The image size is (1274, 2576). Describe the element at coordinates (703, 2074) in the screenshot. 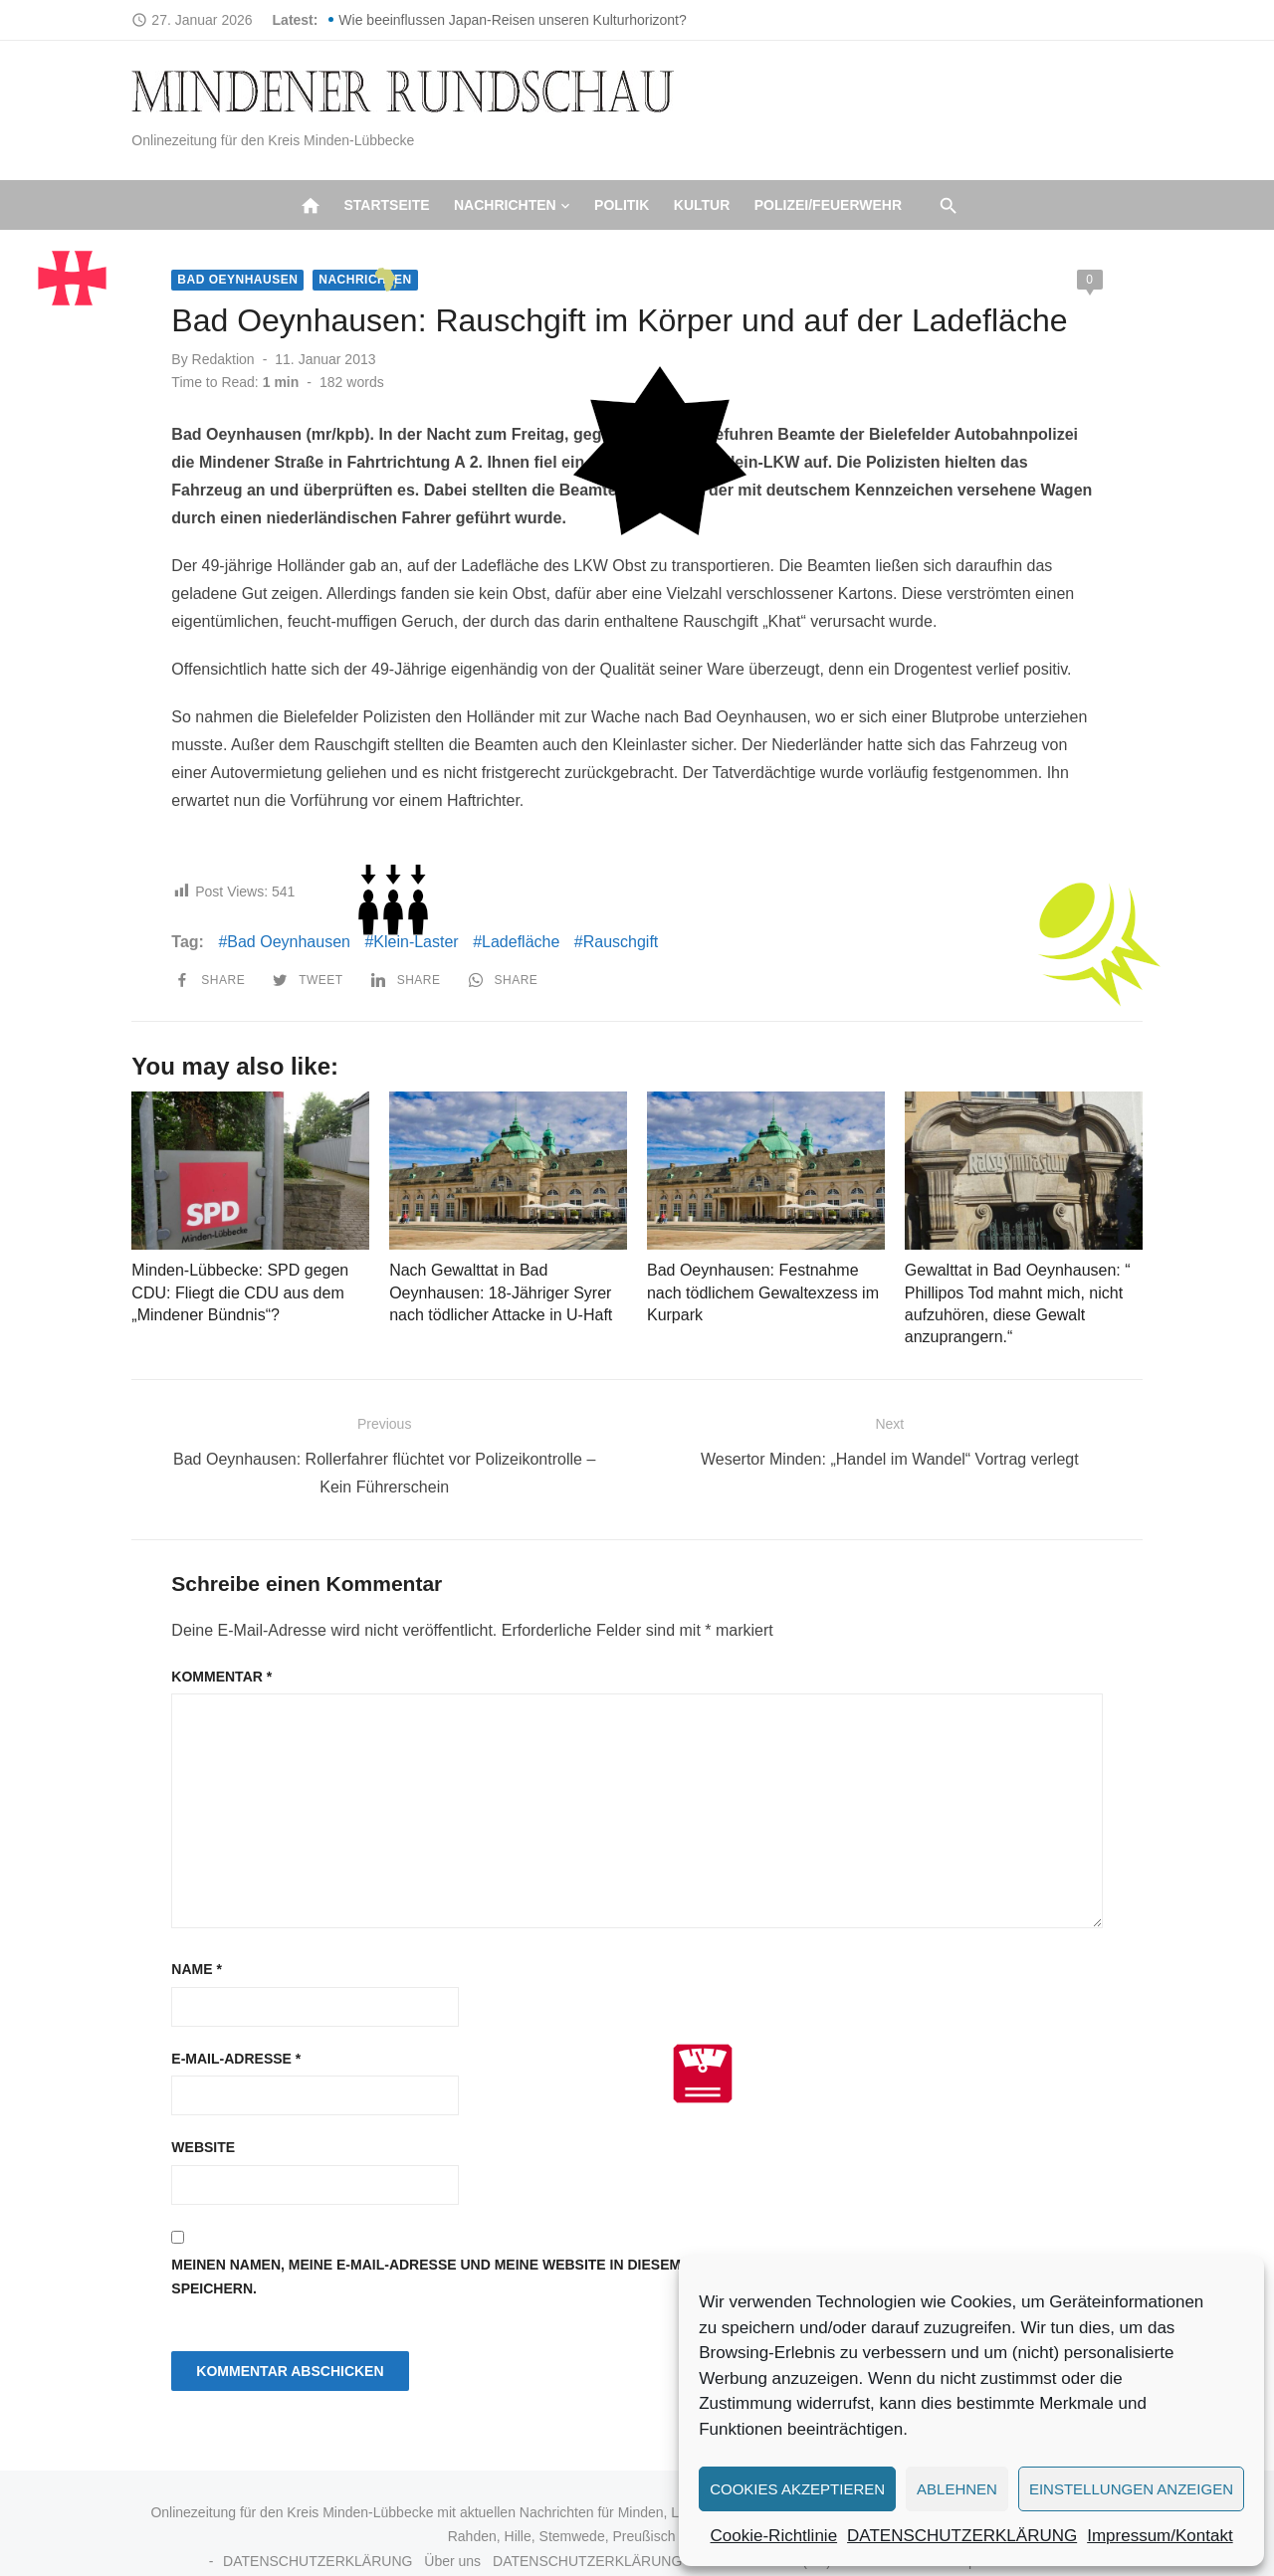

I see `view weight or body metrics` at that location.